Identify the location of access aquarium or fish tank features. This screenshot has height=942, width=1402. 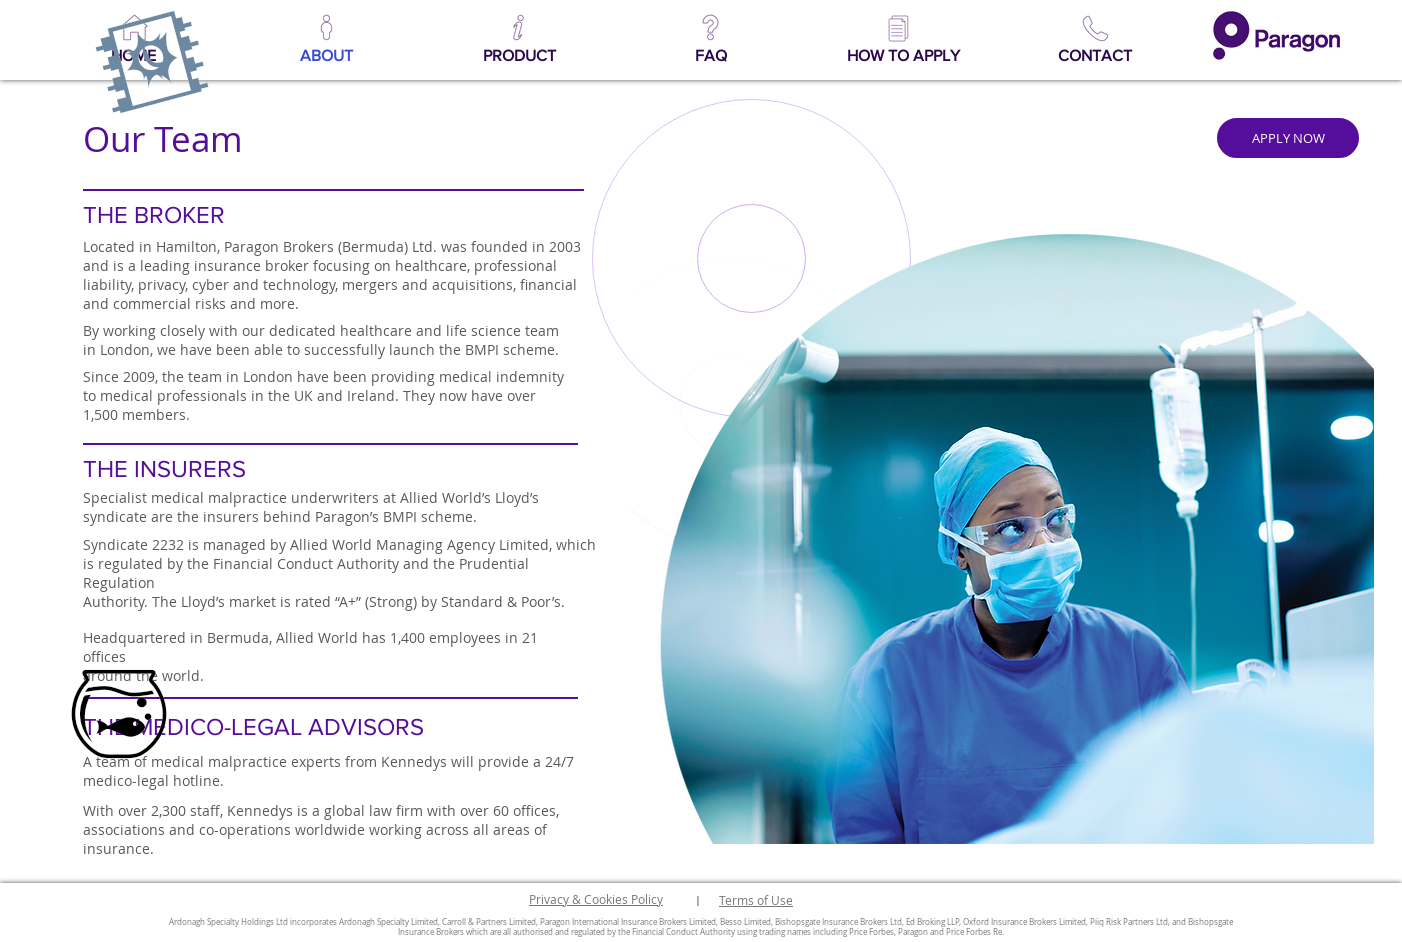
(119, 714).